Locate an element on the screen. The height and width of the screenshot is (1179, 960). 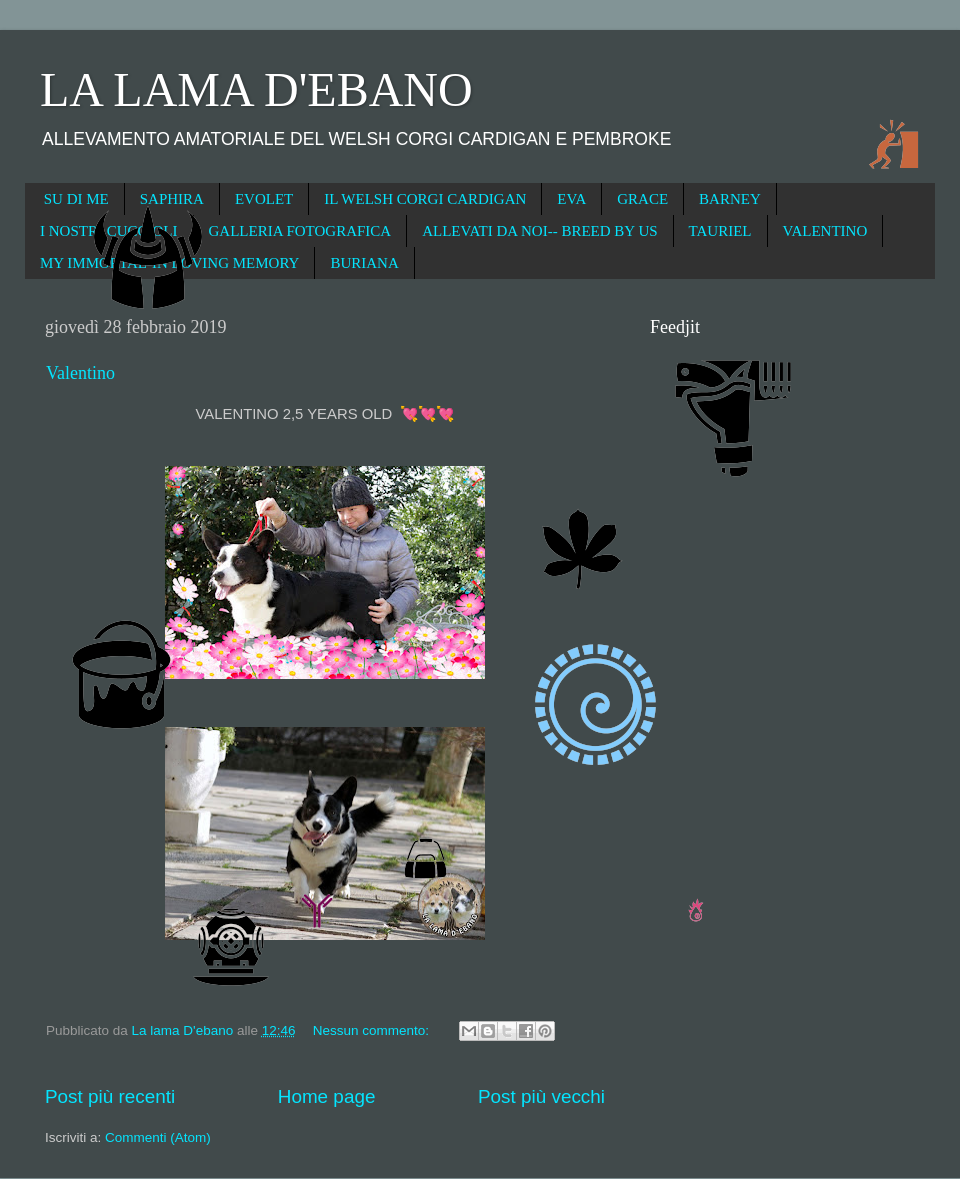
equip or access holster item in game inventory is located at coordinates (734, 419).